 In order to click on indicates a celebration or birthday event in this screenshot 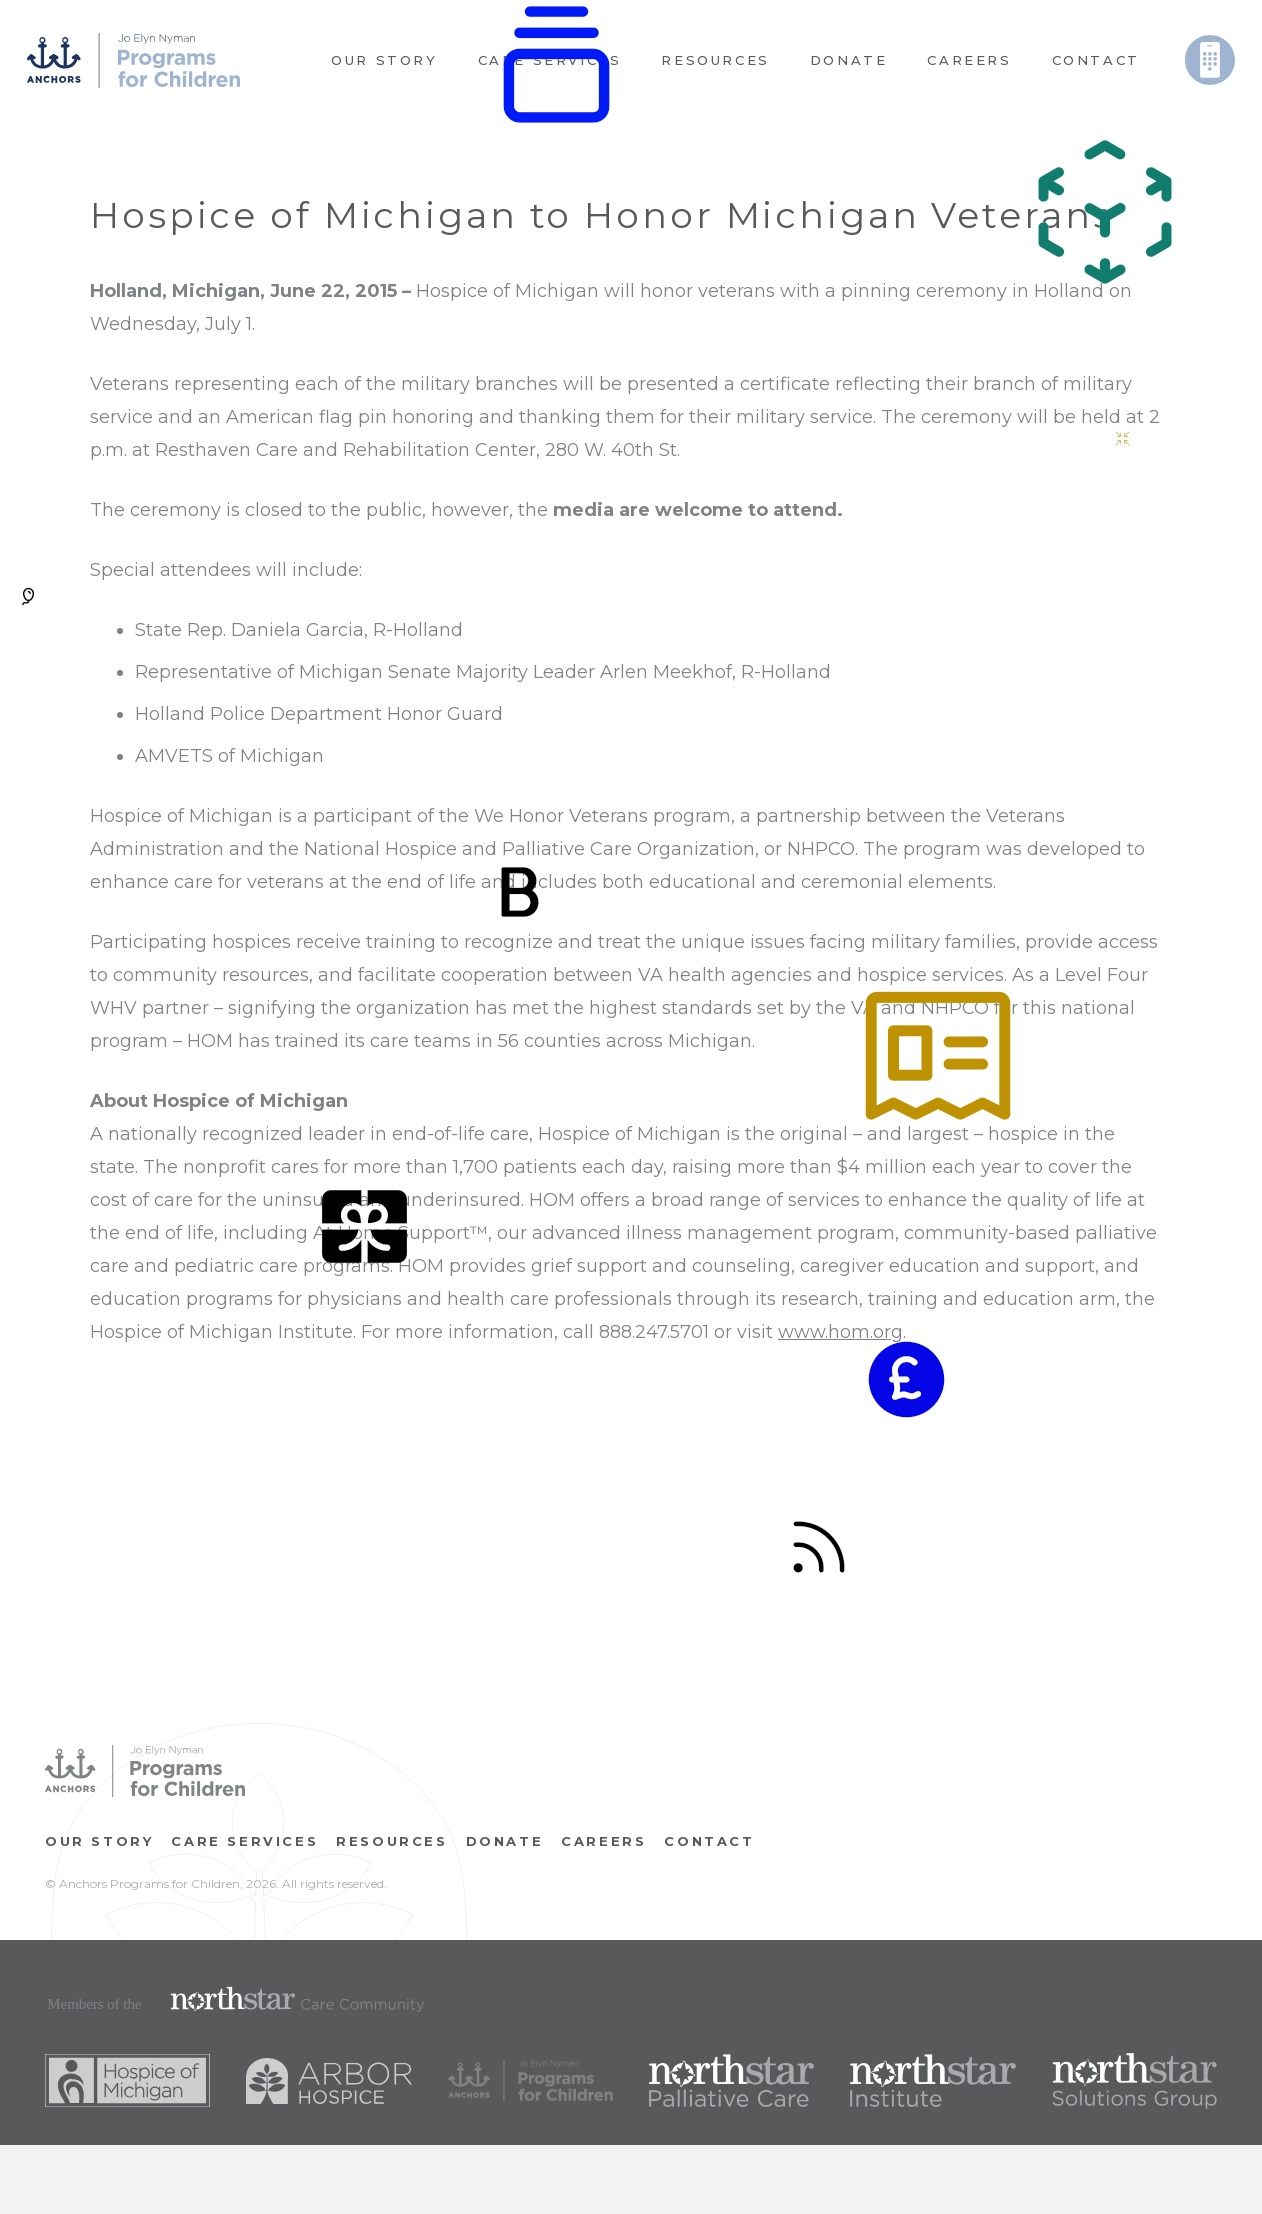, I will do `click(28, 596)`.